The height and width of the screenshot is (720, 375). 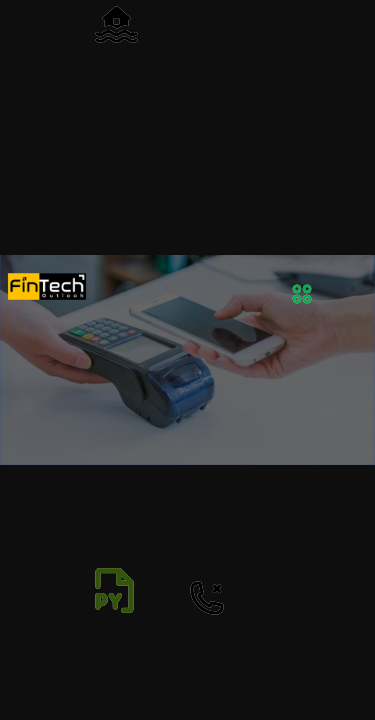 What do you see at coordinates (116, 23) in the screenshot?
I see `indicates flood warning or water damage alert` at bounding box center [116, 23].